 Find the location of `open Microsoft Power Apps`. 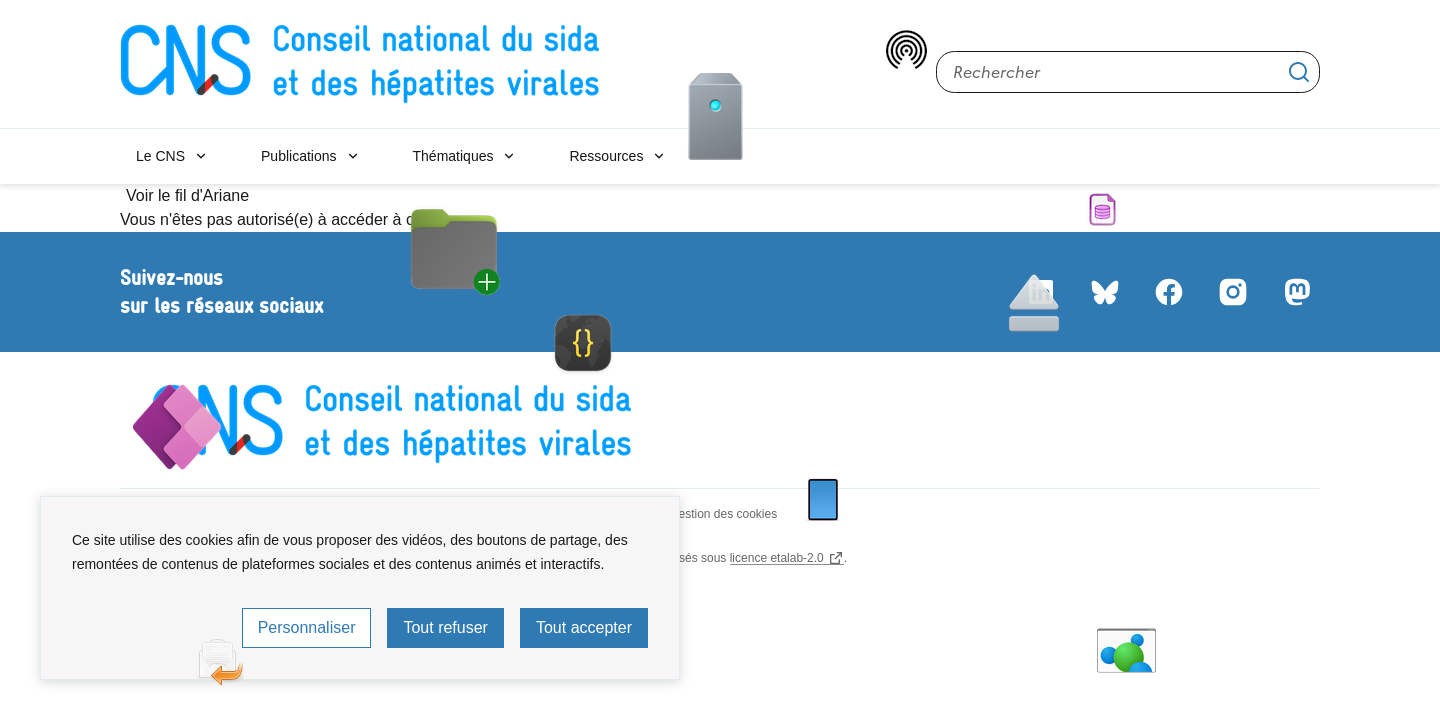

open Microsoft Power Apps is located at coordinates (177, 427).